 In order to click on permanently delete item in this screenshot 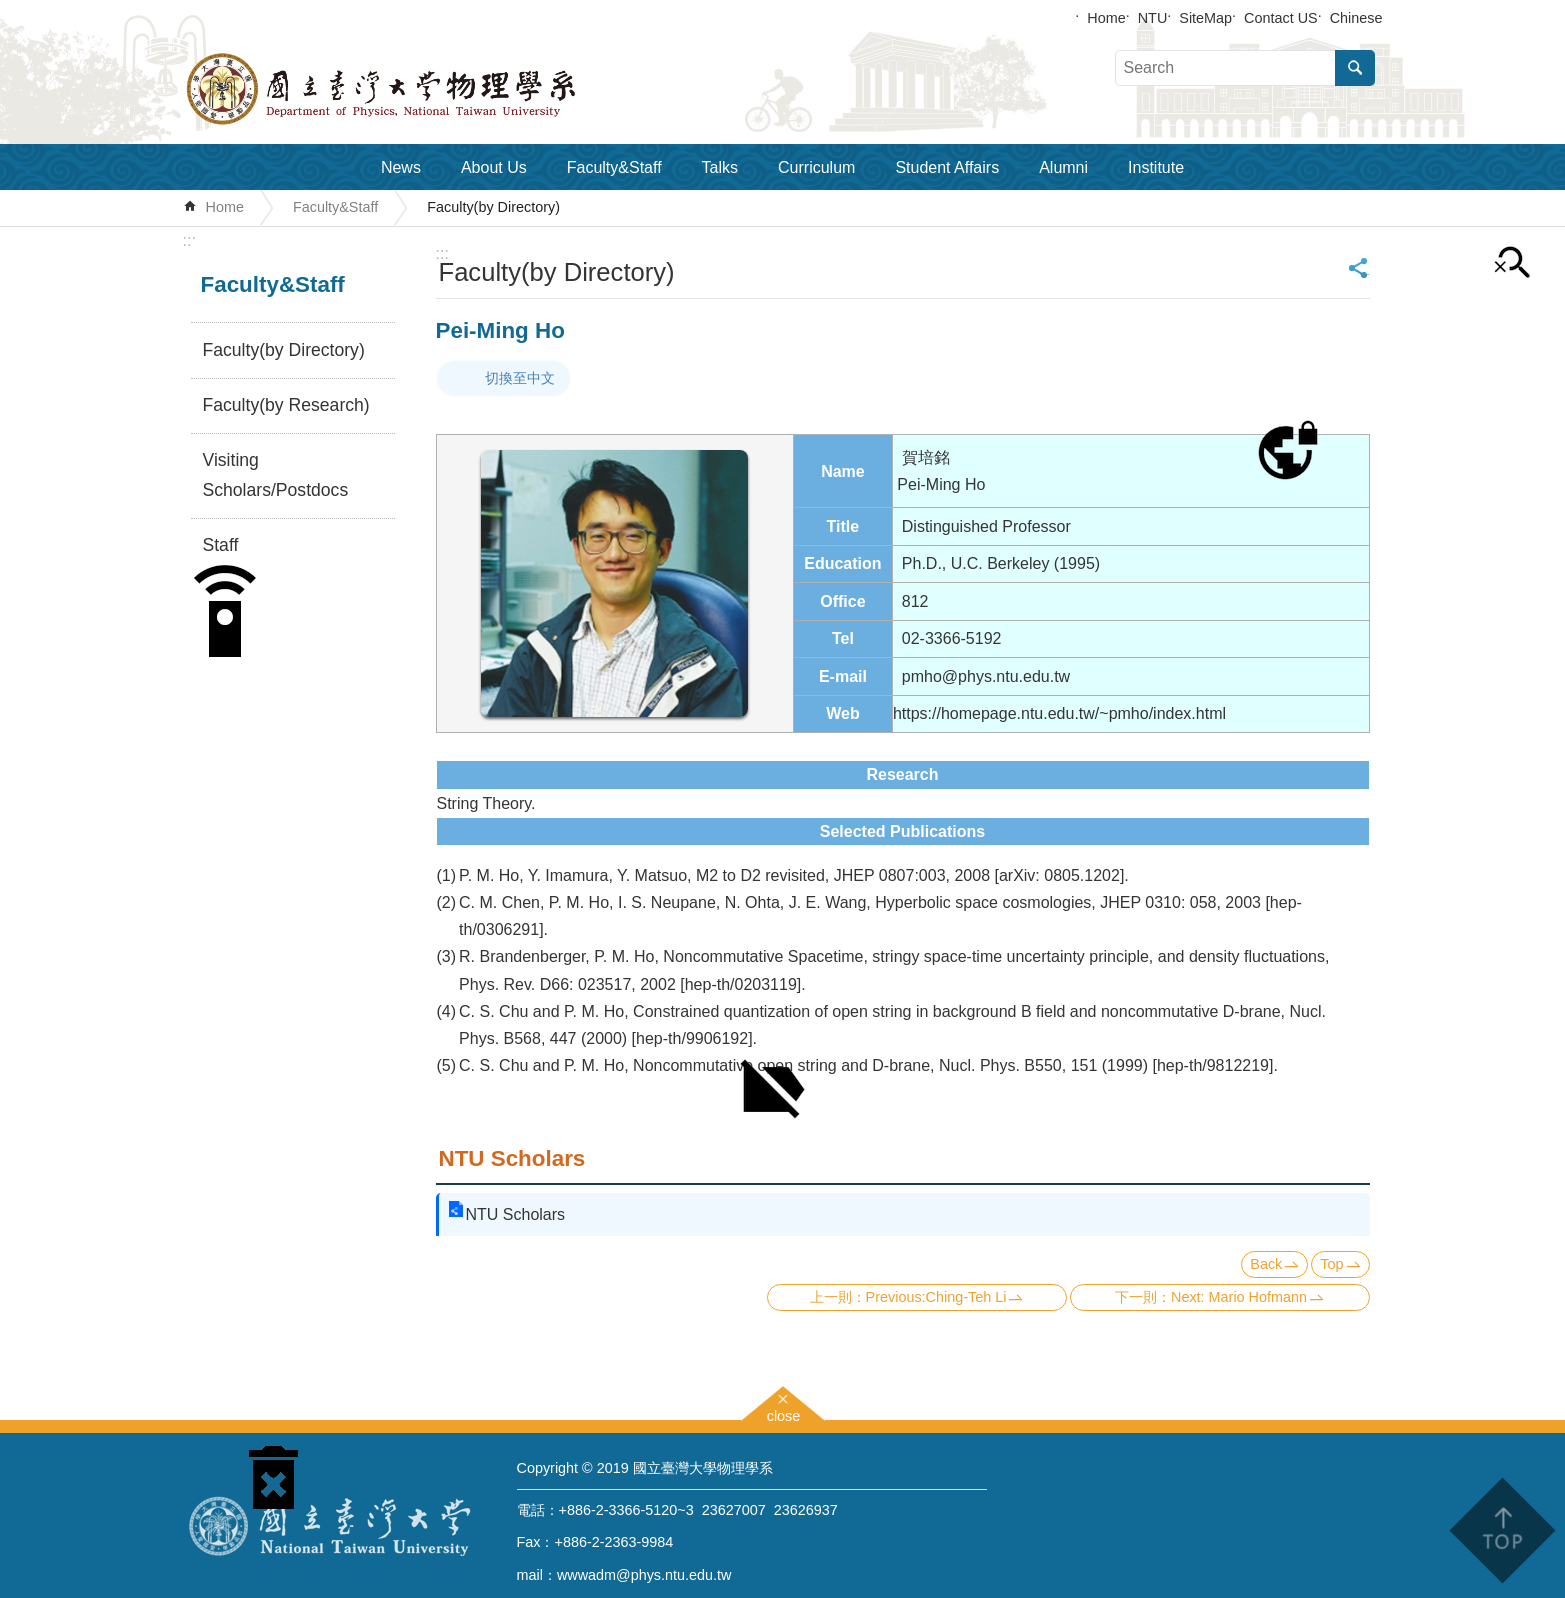, I will do `click(273, 1477)`.